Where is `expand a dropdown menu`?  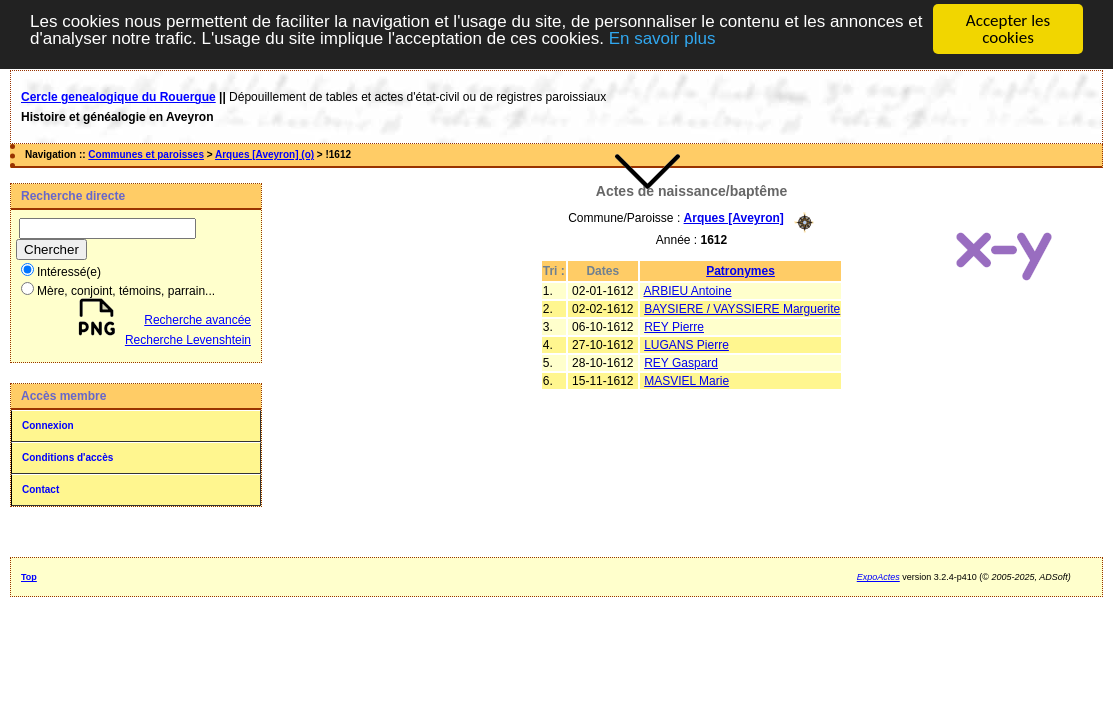
expand a dropdown menu is located at coordinates (647, 168).